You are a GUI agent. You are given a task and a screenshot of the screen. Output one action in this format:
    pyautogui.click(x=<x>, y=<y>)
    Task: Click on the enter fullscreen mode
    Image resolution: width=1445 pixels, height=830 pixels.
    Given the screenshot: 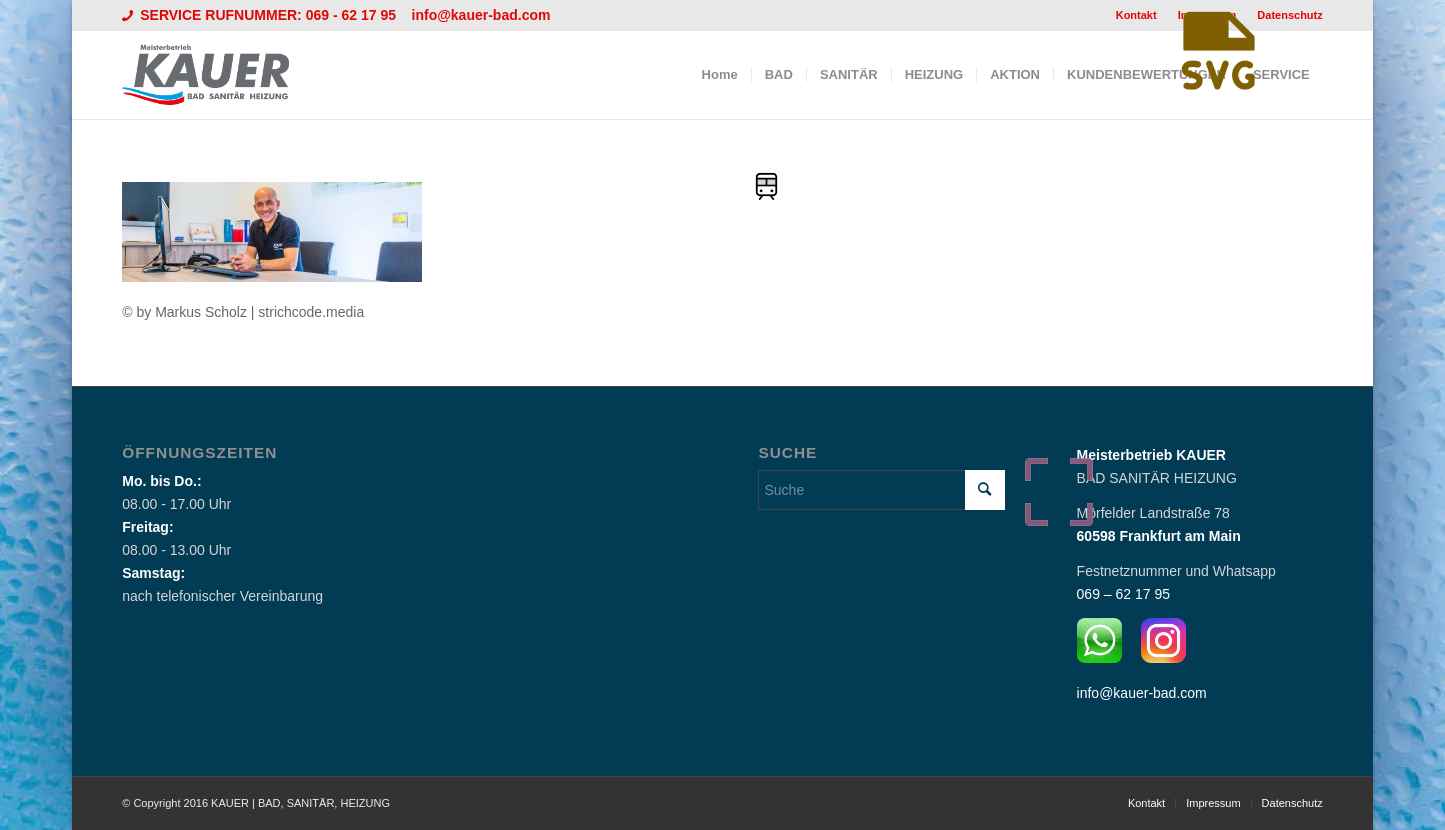 What is the action you would take?
    pyautogui.click(x=1059, y=492)
    